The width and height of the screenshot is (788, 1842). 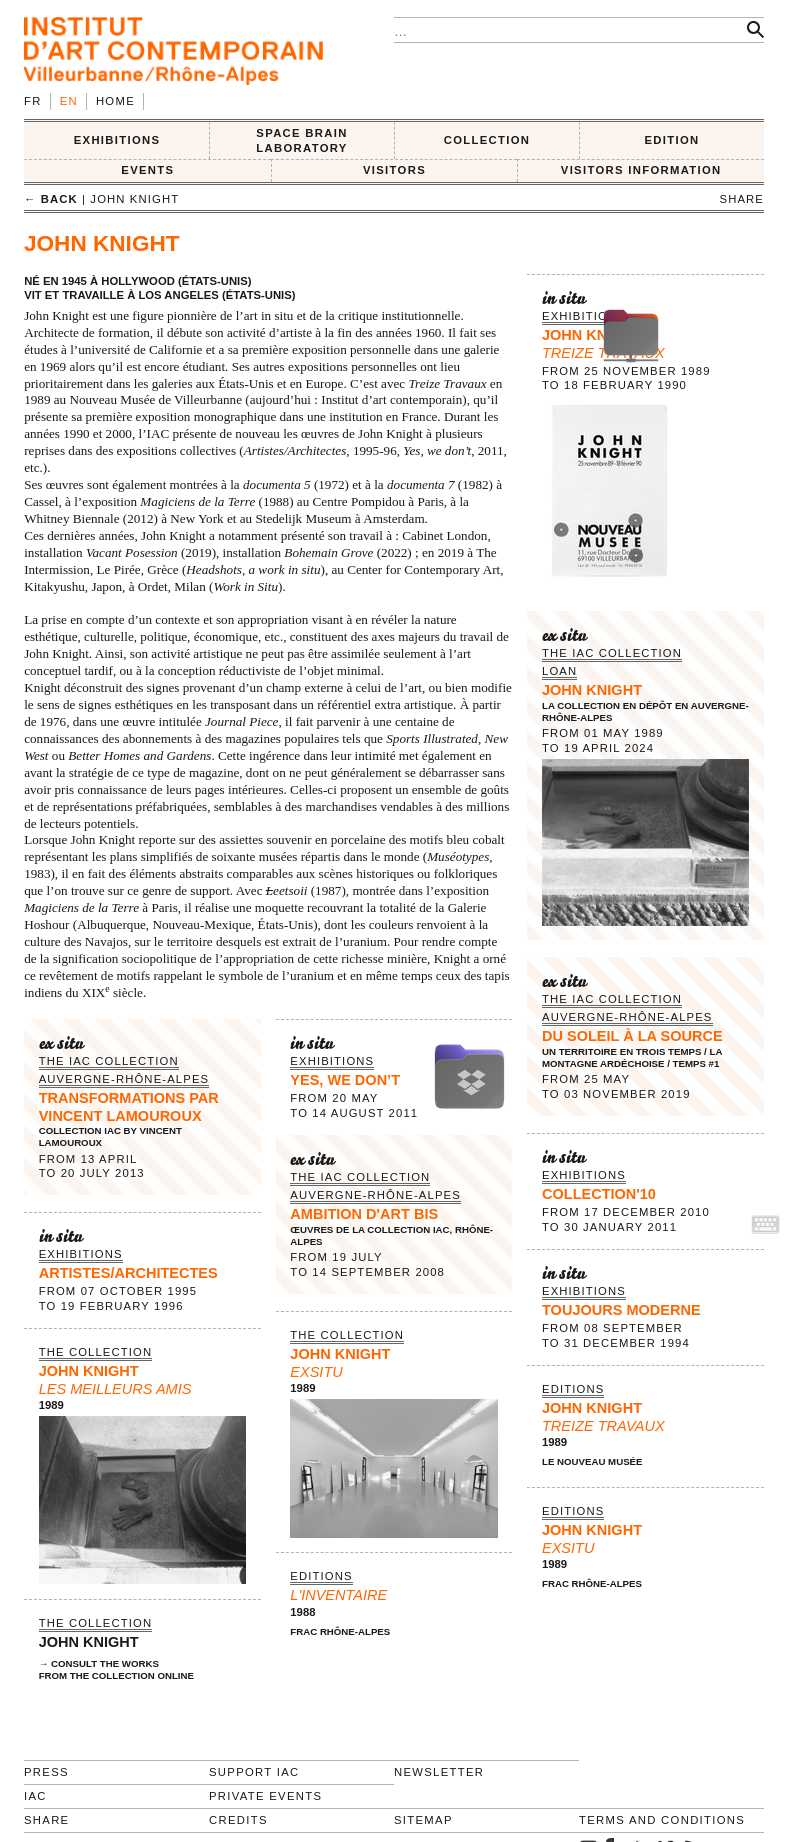 I want to click on open your Dropbox synced folder, so click(x=469, y=1076).